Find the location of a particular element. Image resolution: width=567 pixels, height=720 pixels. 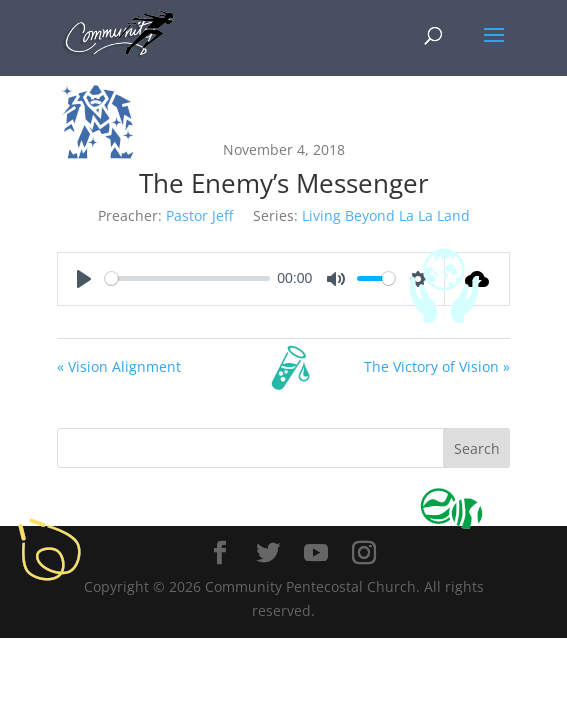

access jump rope or skipping exercises is located at coordinates (49, 549).